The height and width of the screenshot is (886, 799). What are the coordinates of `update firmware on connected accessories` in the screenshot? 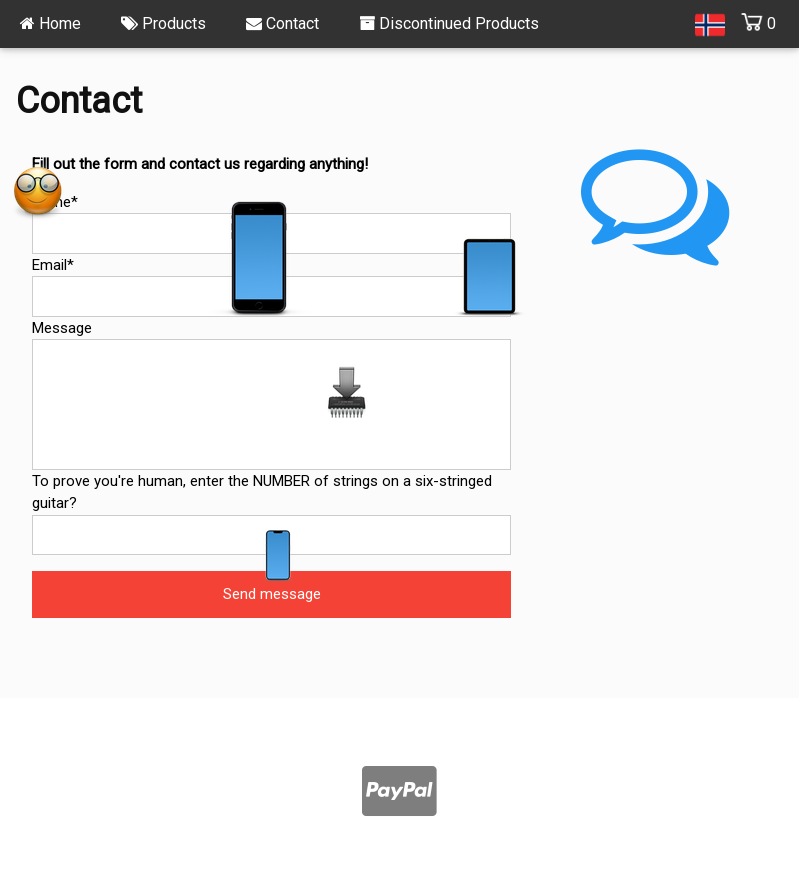 It's located at (346, 392).